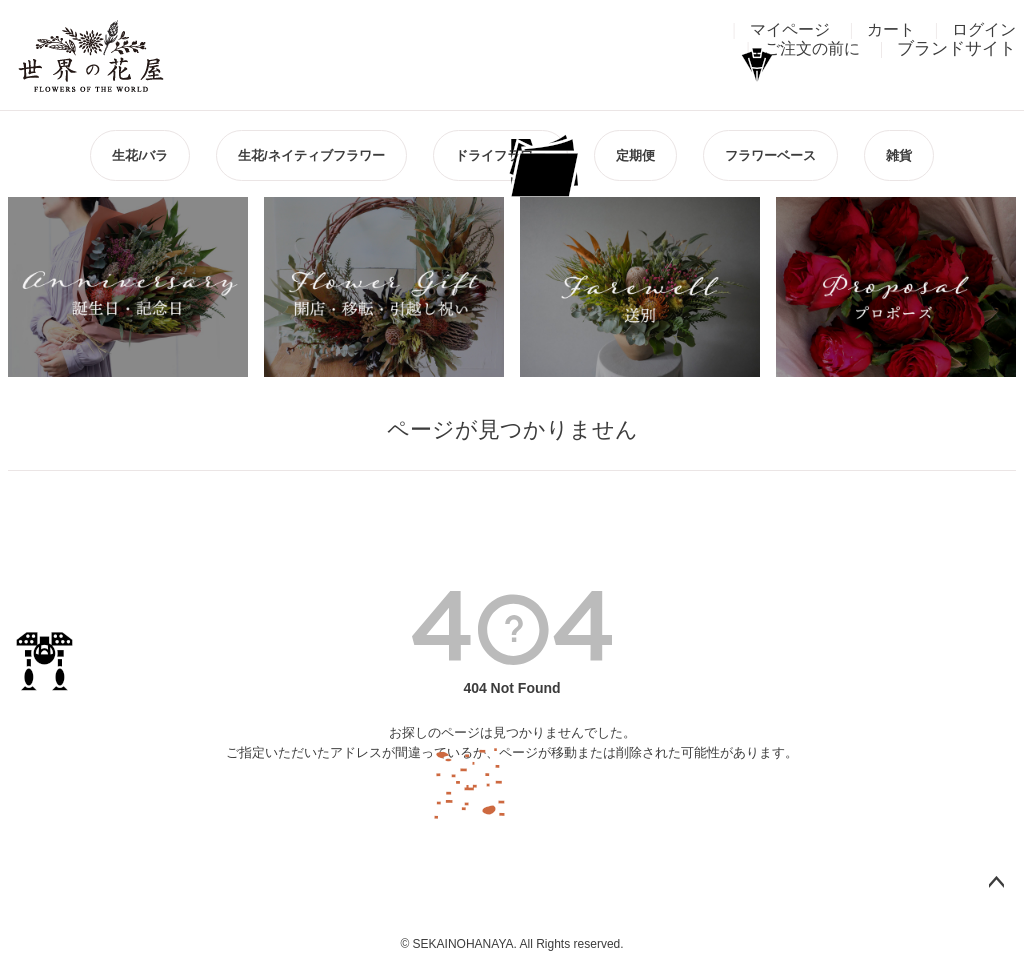 The height and width of the screenshot is (959, 1024). I want to click on activate defensive shield or guard ability, so click(757, 65).